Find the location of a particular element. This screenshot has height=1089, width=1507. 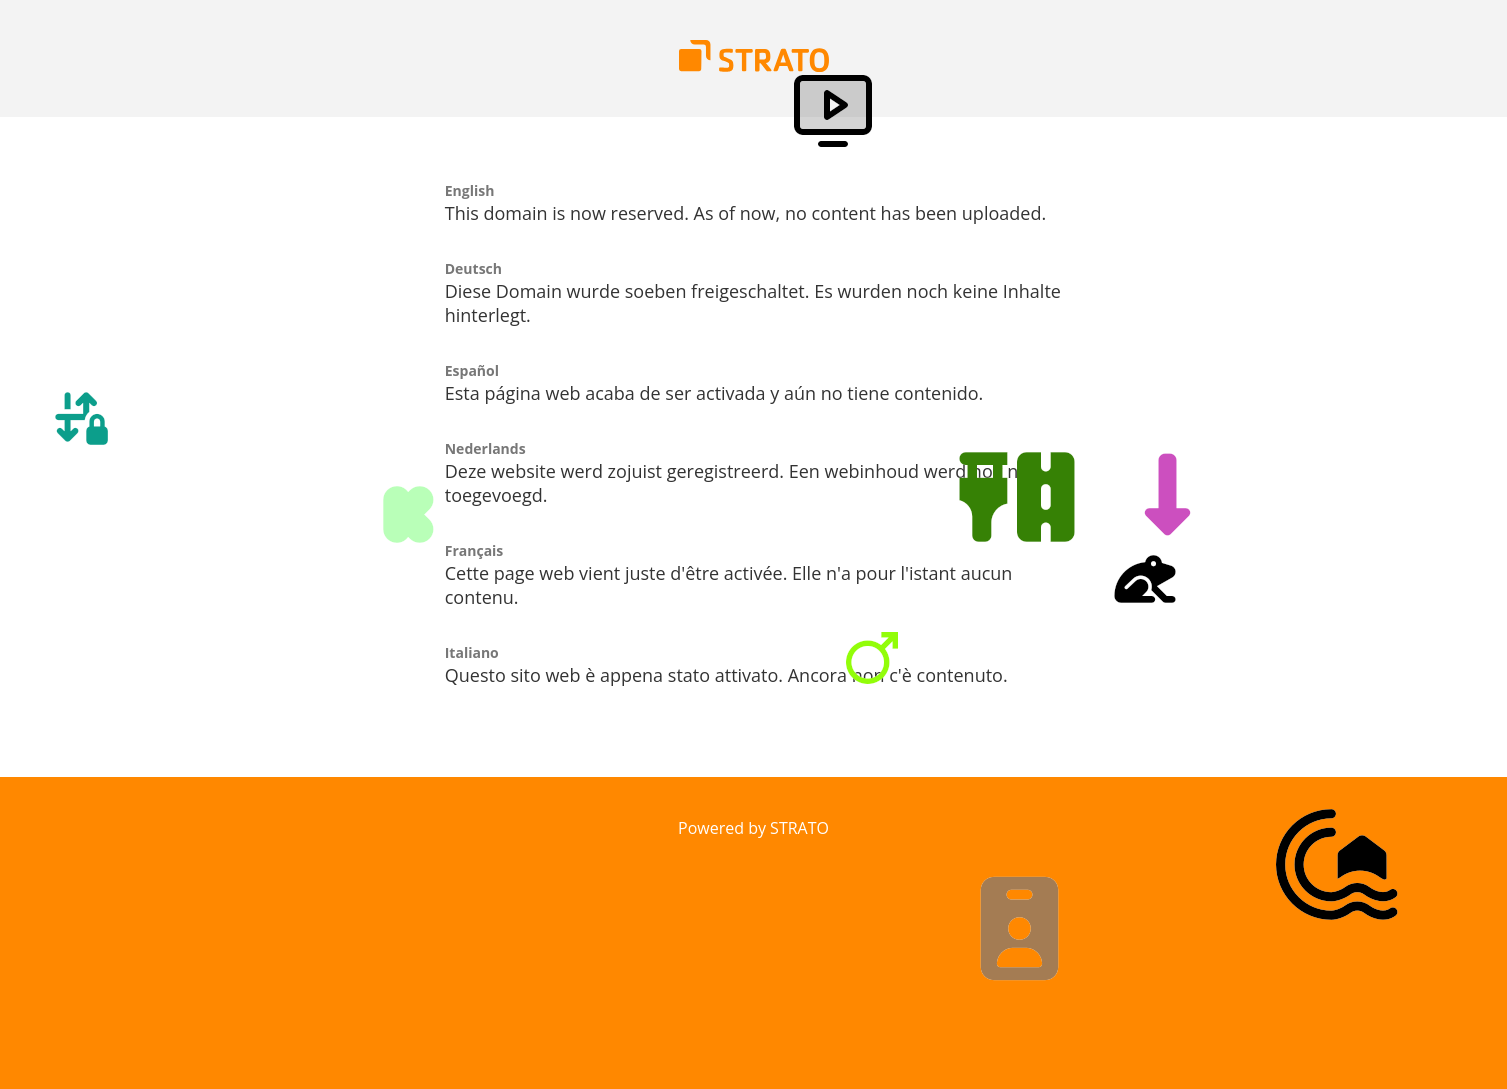

play video on monitor or display is located at coordinates (833, 108).